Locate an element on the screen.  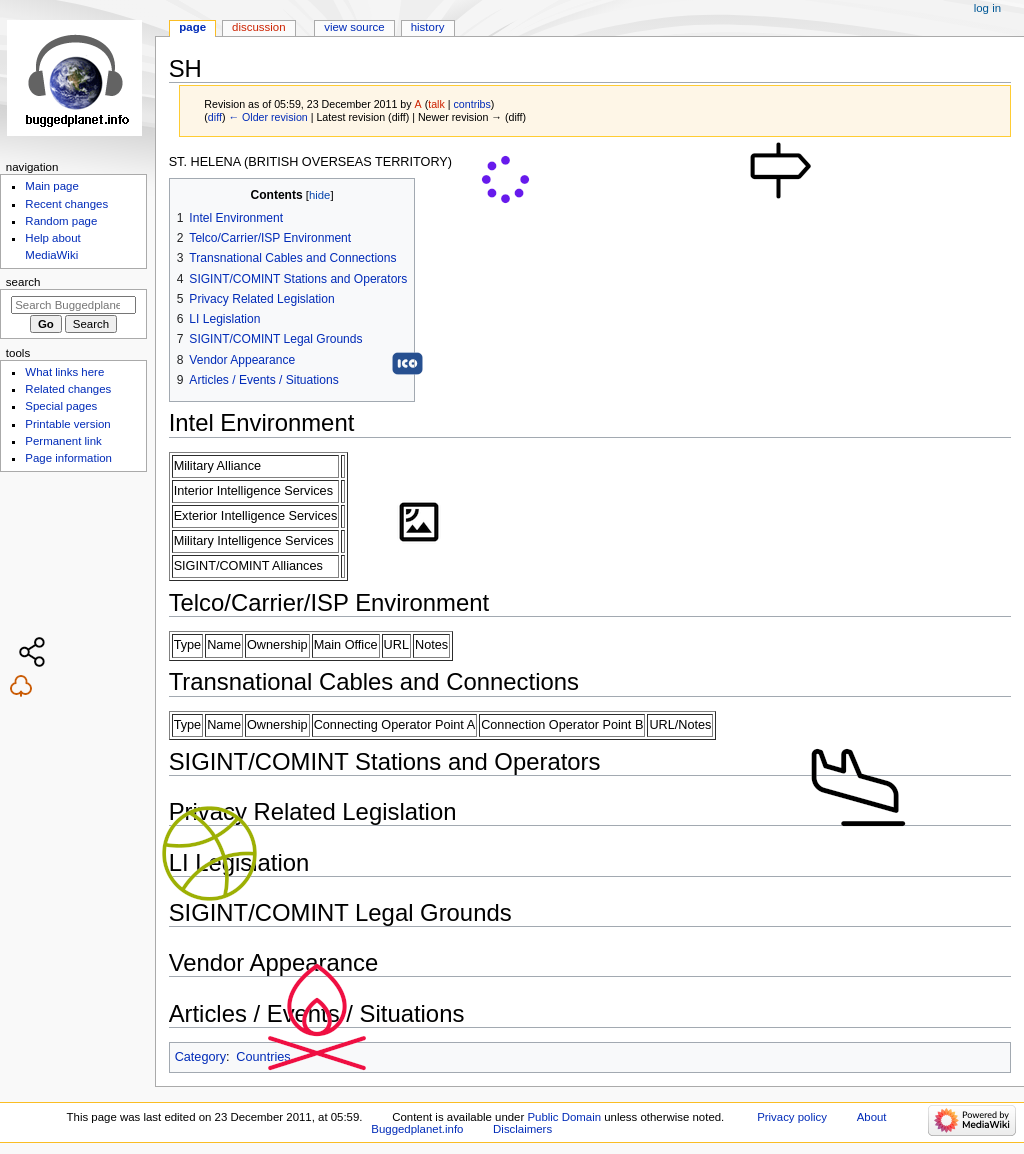
visit dribbble profile or portfolio is located at coordinates (209, 853).